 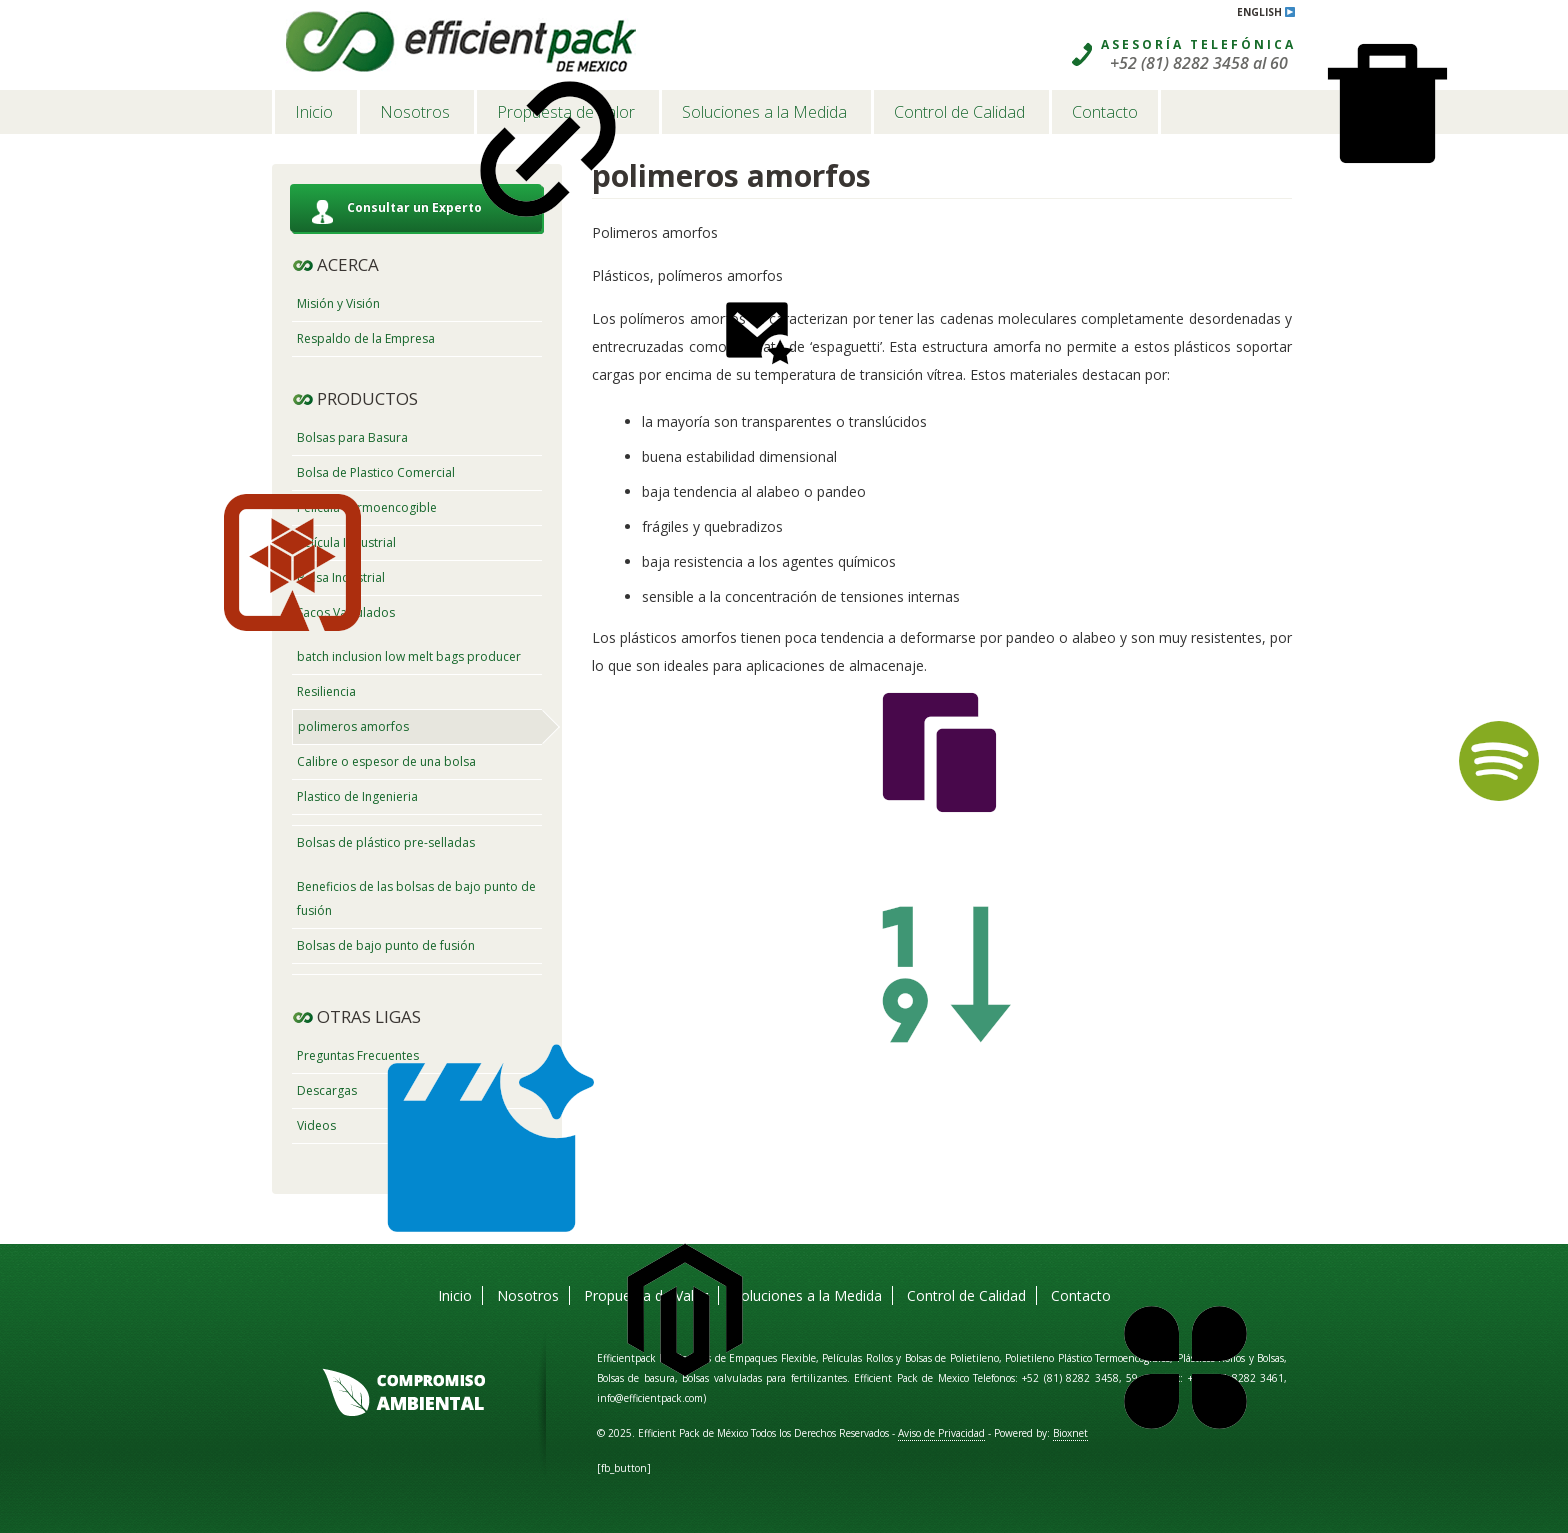 I want to click on manage connected devices, so click(x=936, y=752).